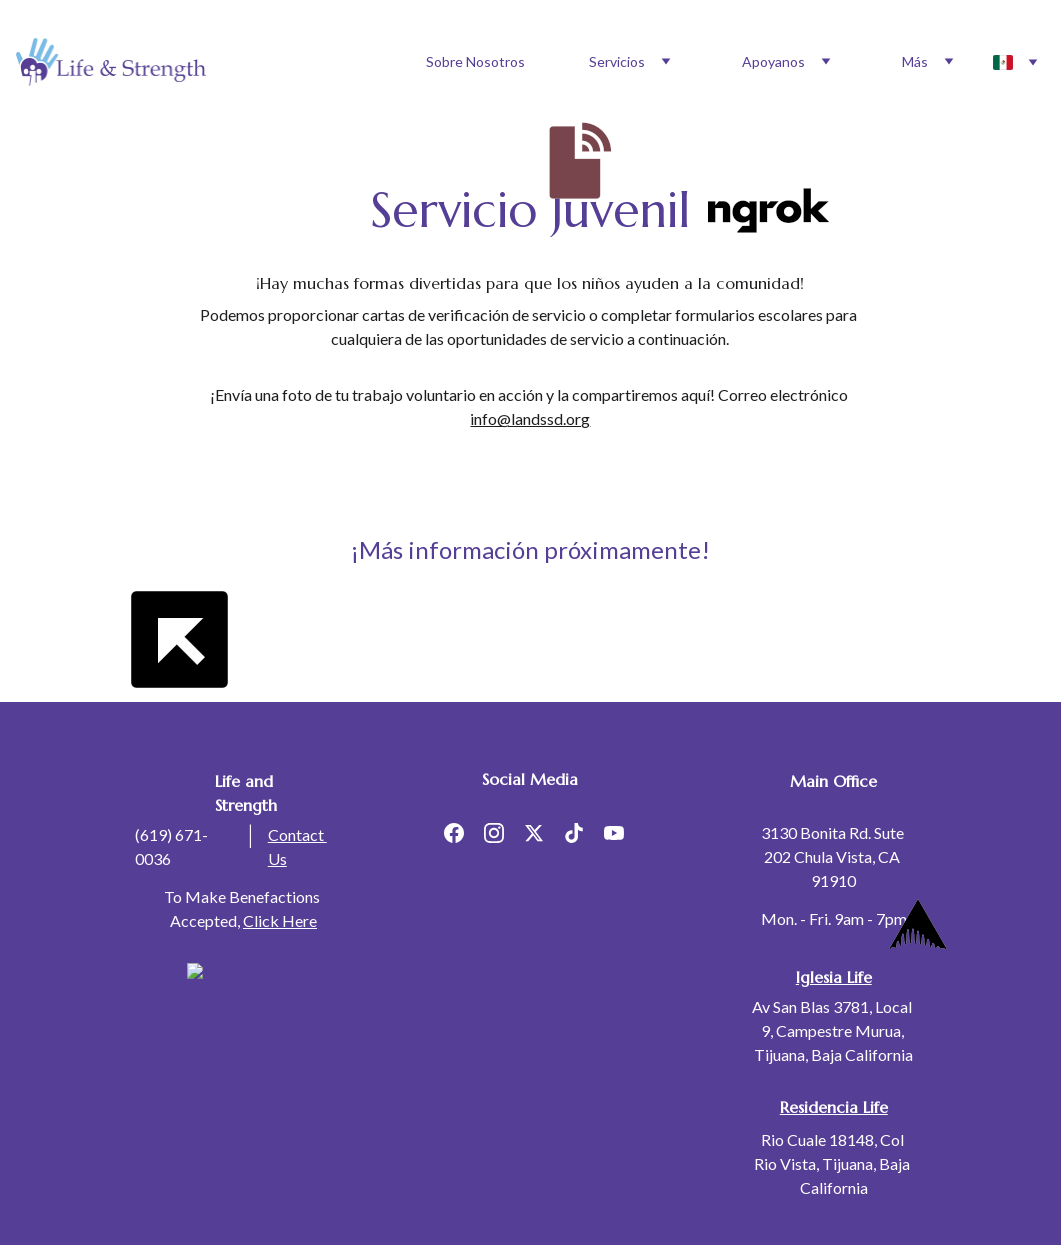  What do you see at coordinates (179, 639) in the screenshot?
I see `navigate back to previous section` at bounding box center [179, 639].